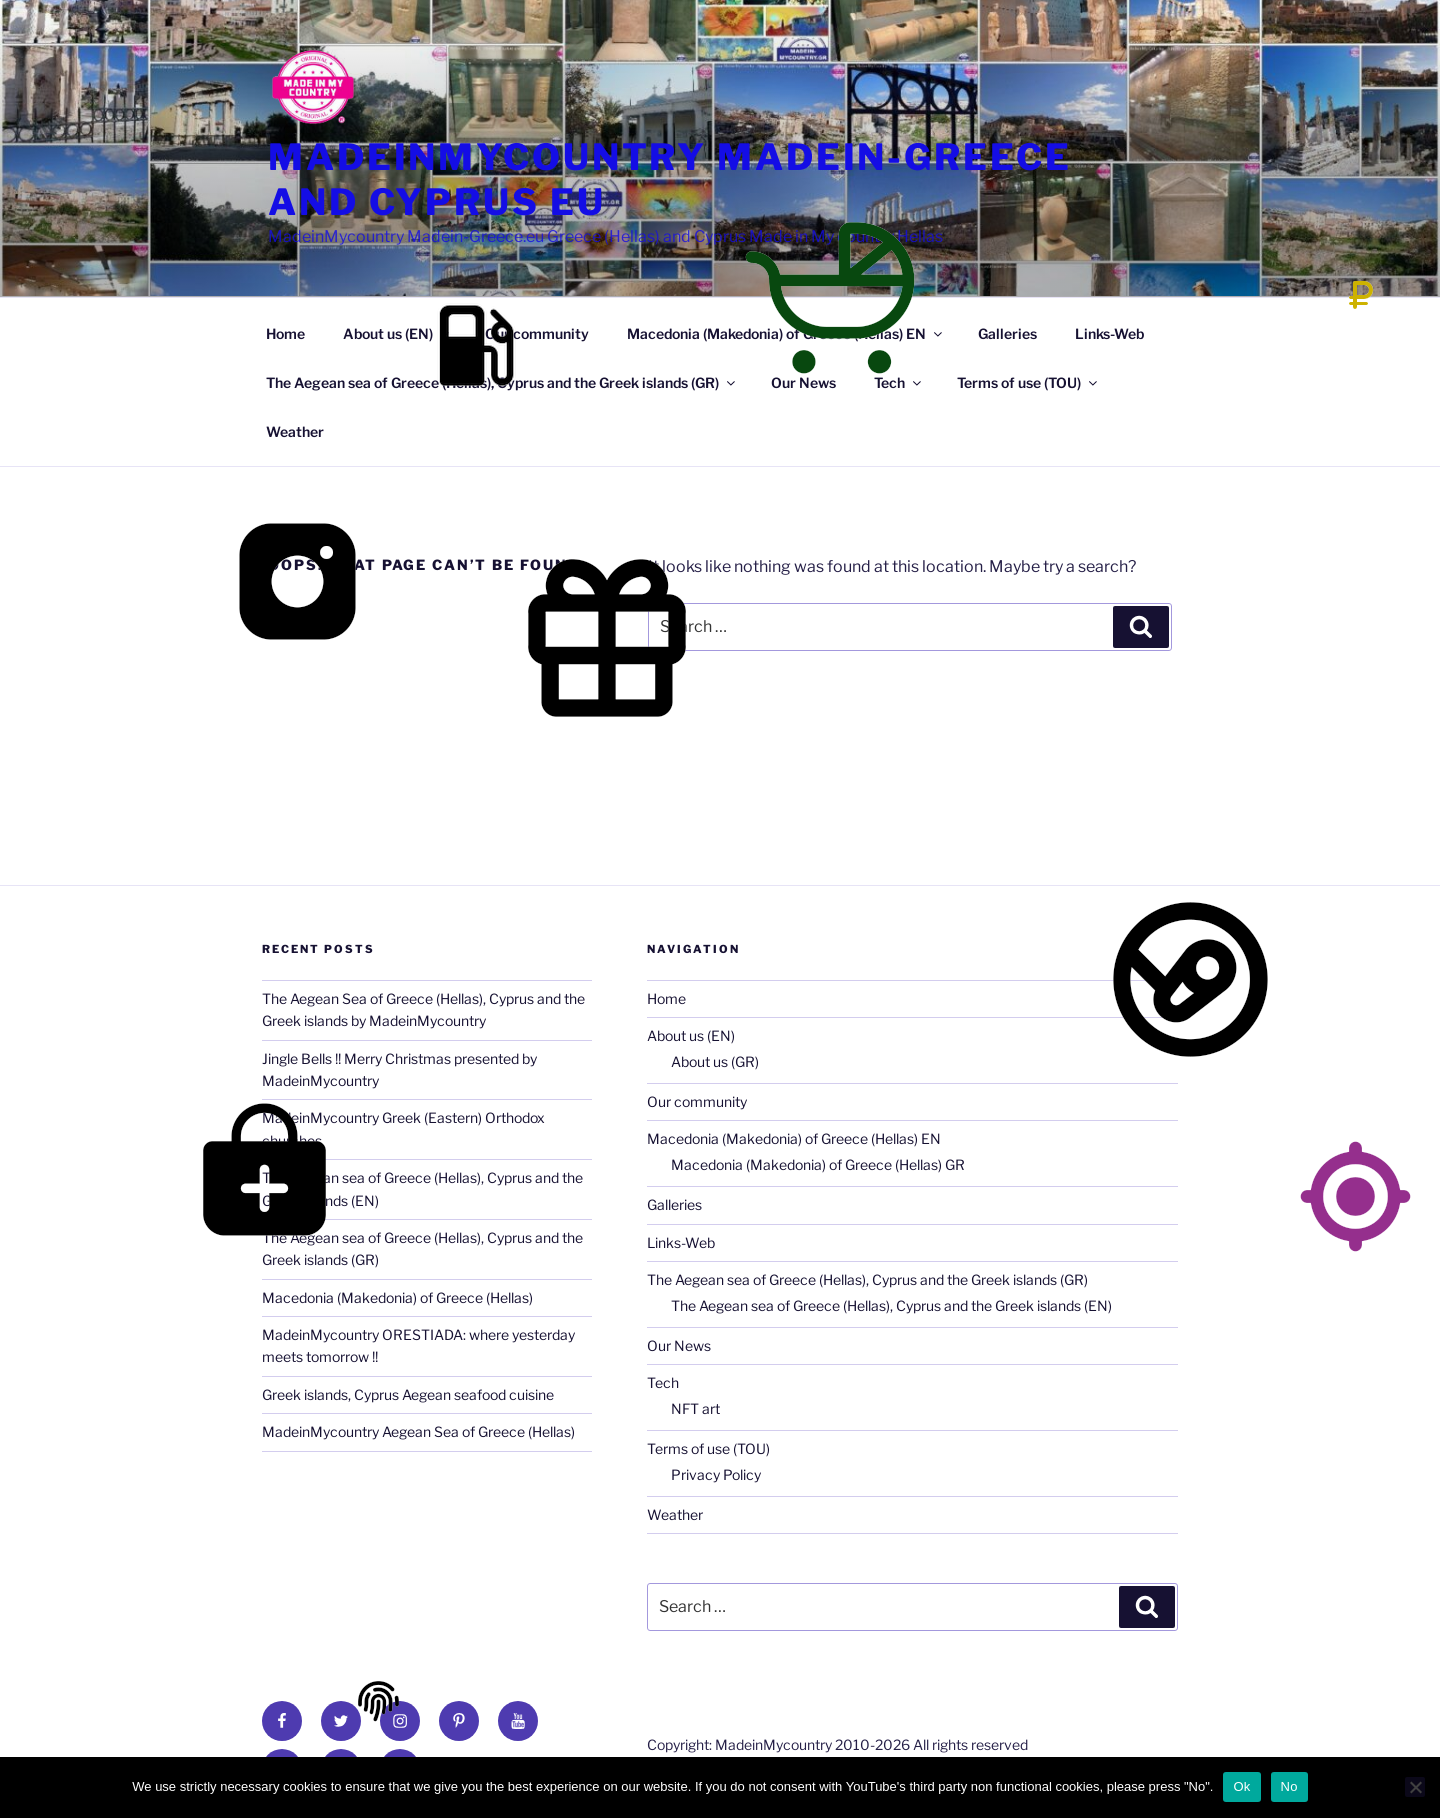  Describe the element at coordinates (833, 292) in the screenshot. I see `access baby or parenting-related features` at that location.